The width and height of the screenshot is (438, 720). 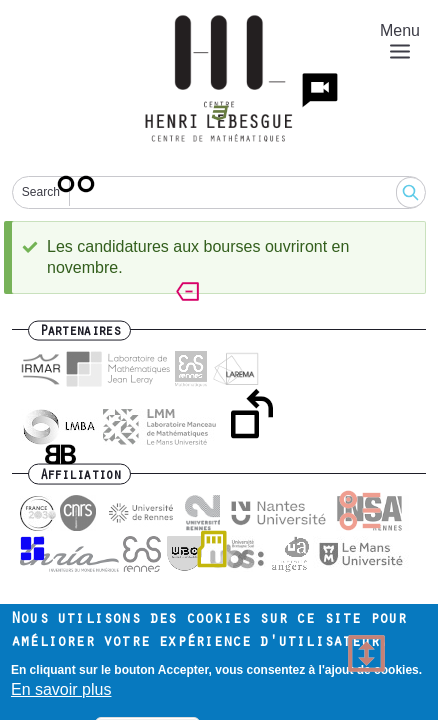 What do you see at coordinates (32, 548) in the screenshot?
I see `access the main dashboard` at bounding box center [32, 548].